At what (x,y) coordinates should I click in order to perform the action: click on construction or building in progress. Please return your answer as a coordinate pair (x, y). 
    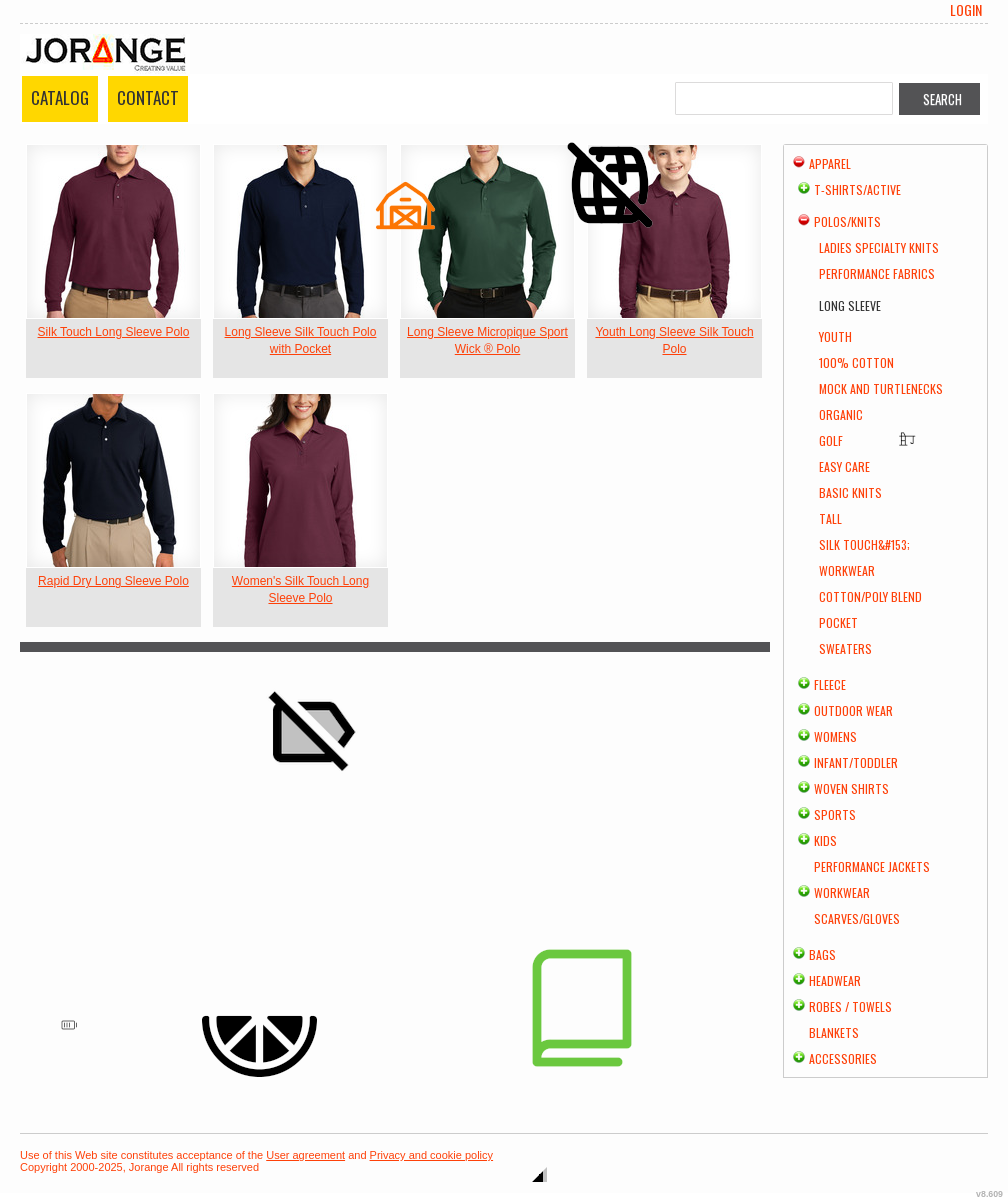
    Looking at the image, I should click on (907, 439).